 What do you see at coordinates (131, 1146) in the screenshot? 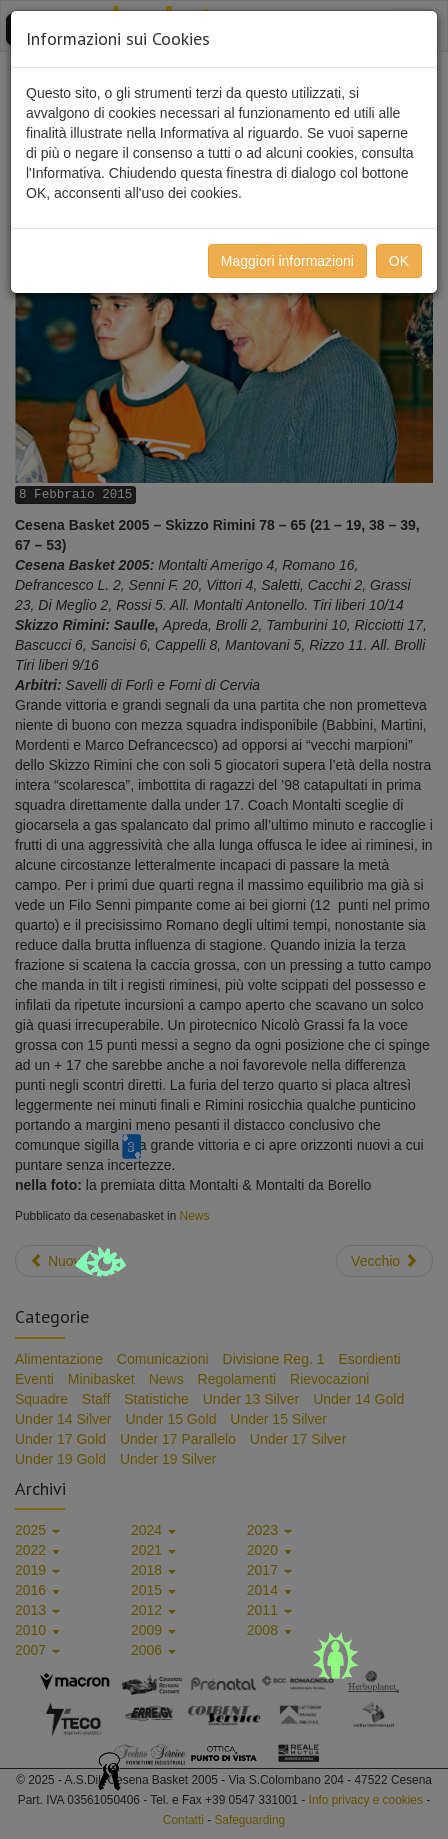
I see `three of clubs playing card` at bounding box center [131, 1146].